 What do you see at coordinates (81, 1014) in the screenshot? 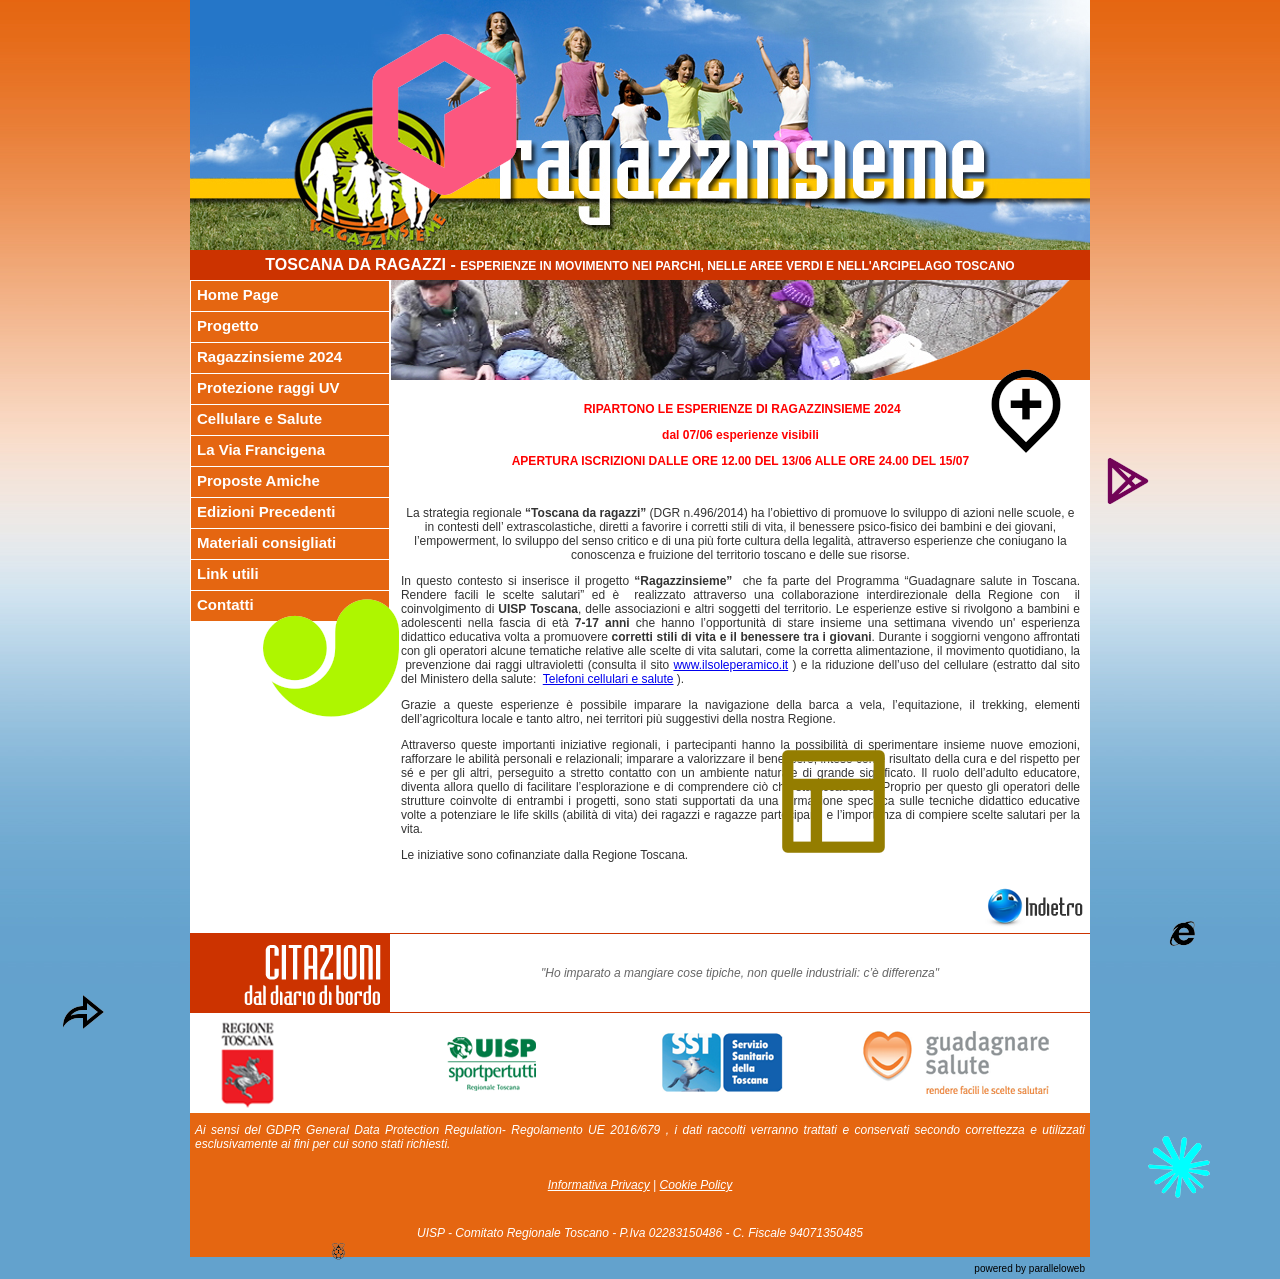
I see `share content with others` at bounding box center [81, 1014].